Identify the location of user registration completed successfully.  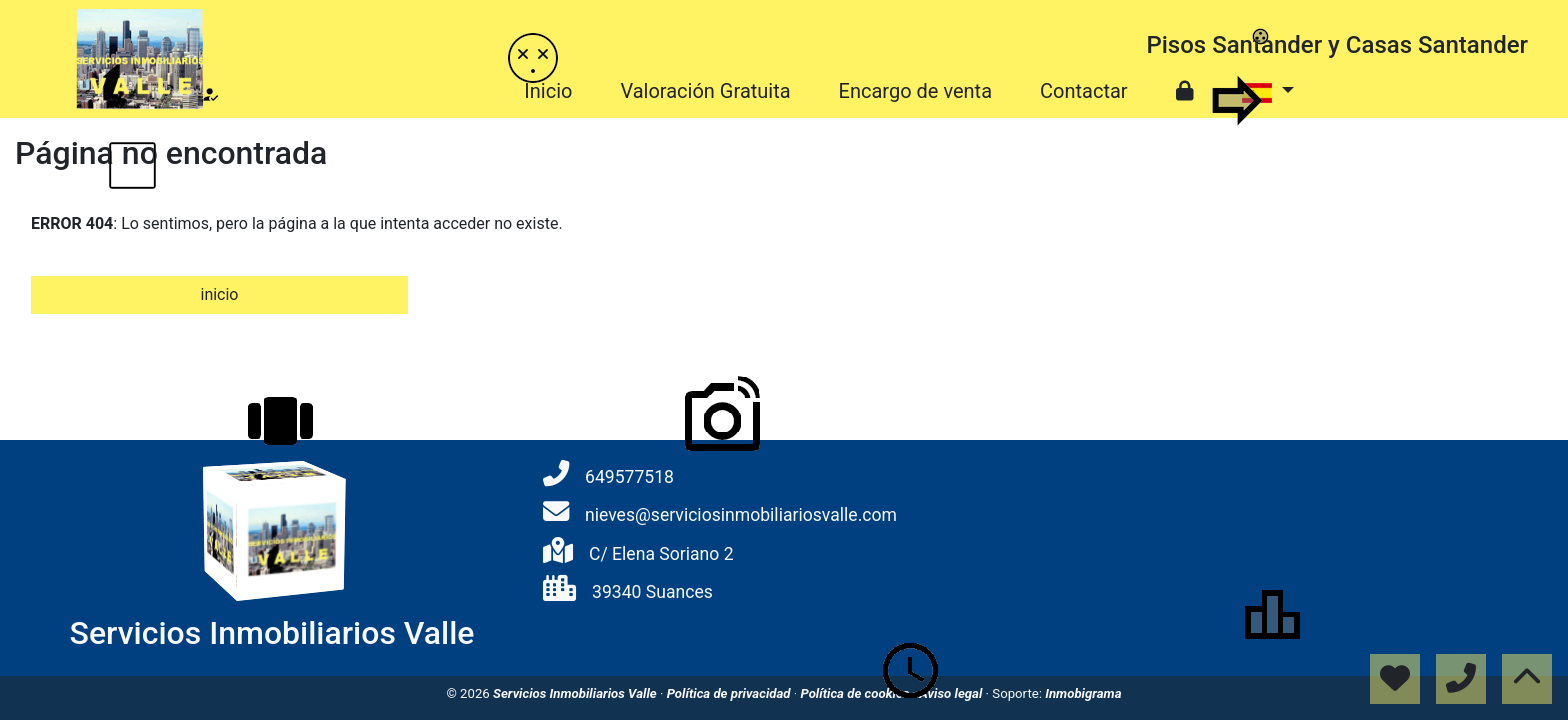
(210, 94).